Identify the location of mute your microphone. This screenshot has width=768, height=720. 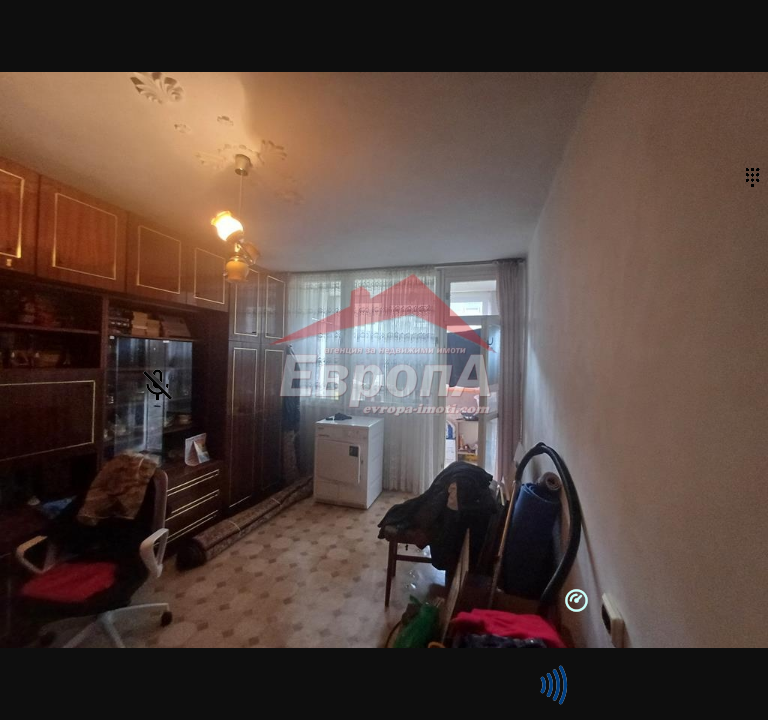
(157, 385).